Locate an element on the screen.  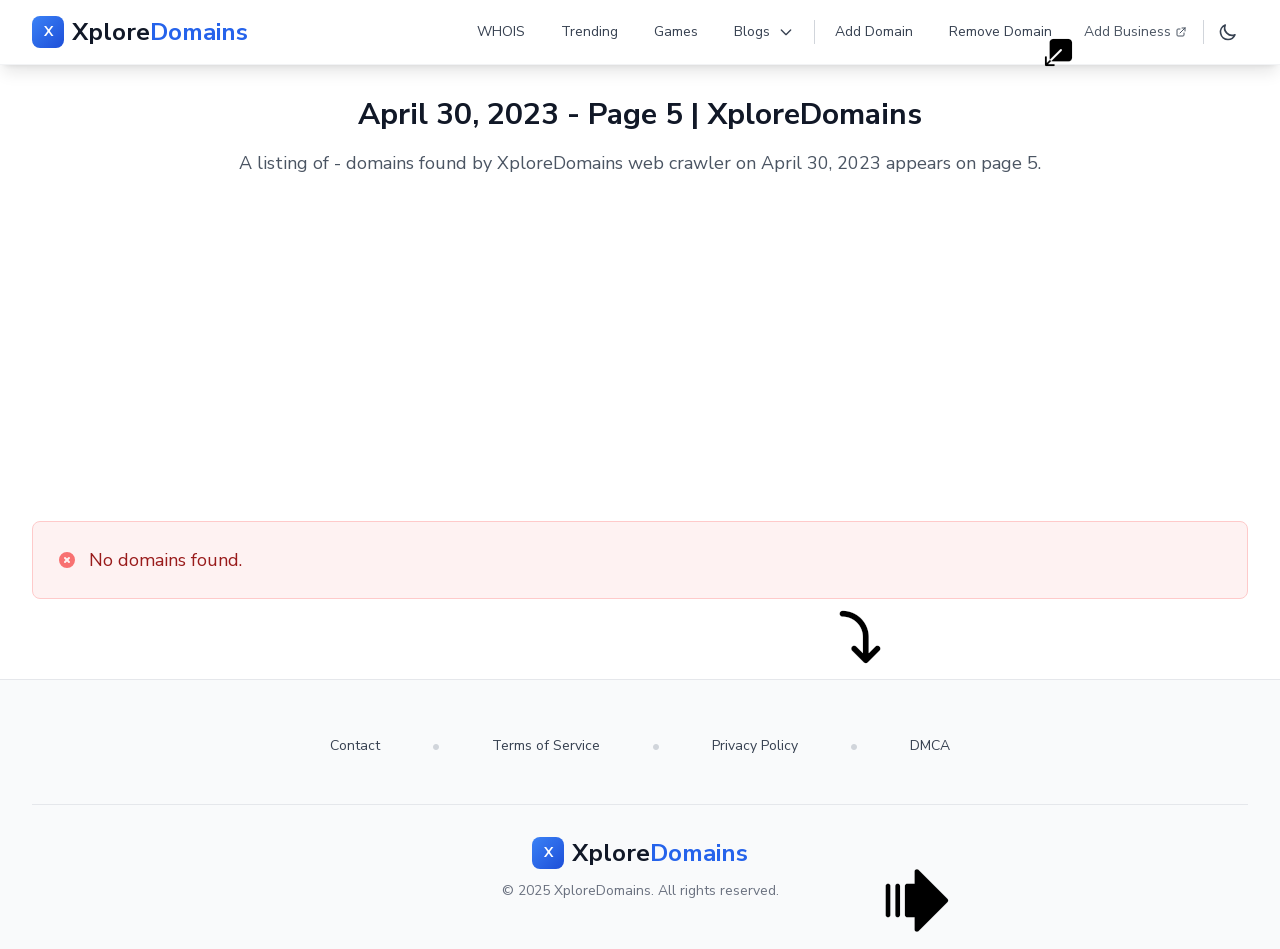
redirect or forward content downward is located at coordinates (860, 637).